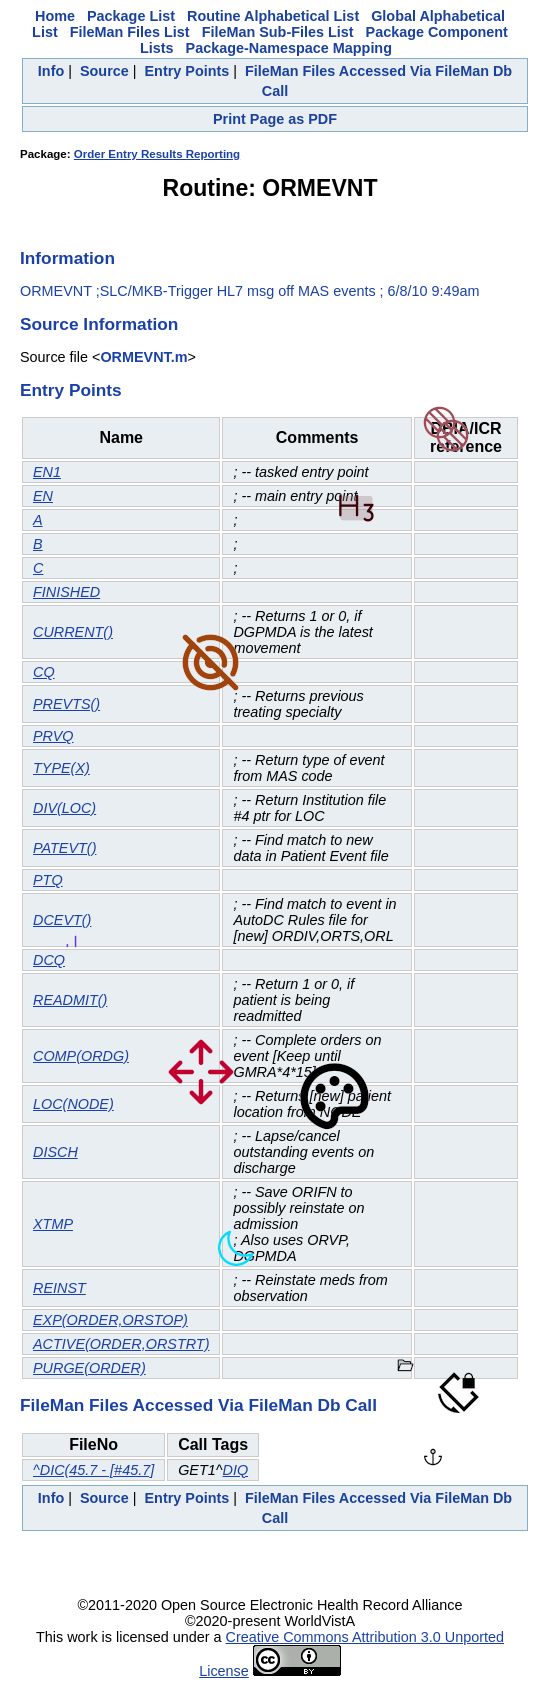 This screenshot has height=1687, width=540. Describe the element at coordinates (405, 1365) in the screenshot. I see `access folder contents` at that location.